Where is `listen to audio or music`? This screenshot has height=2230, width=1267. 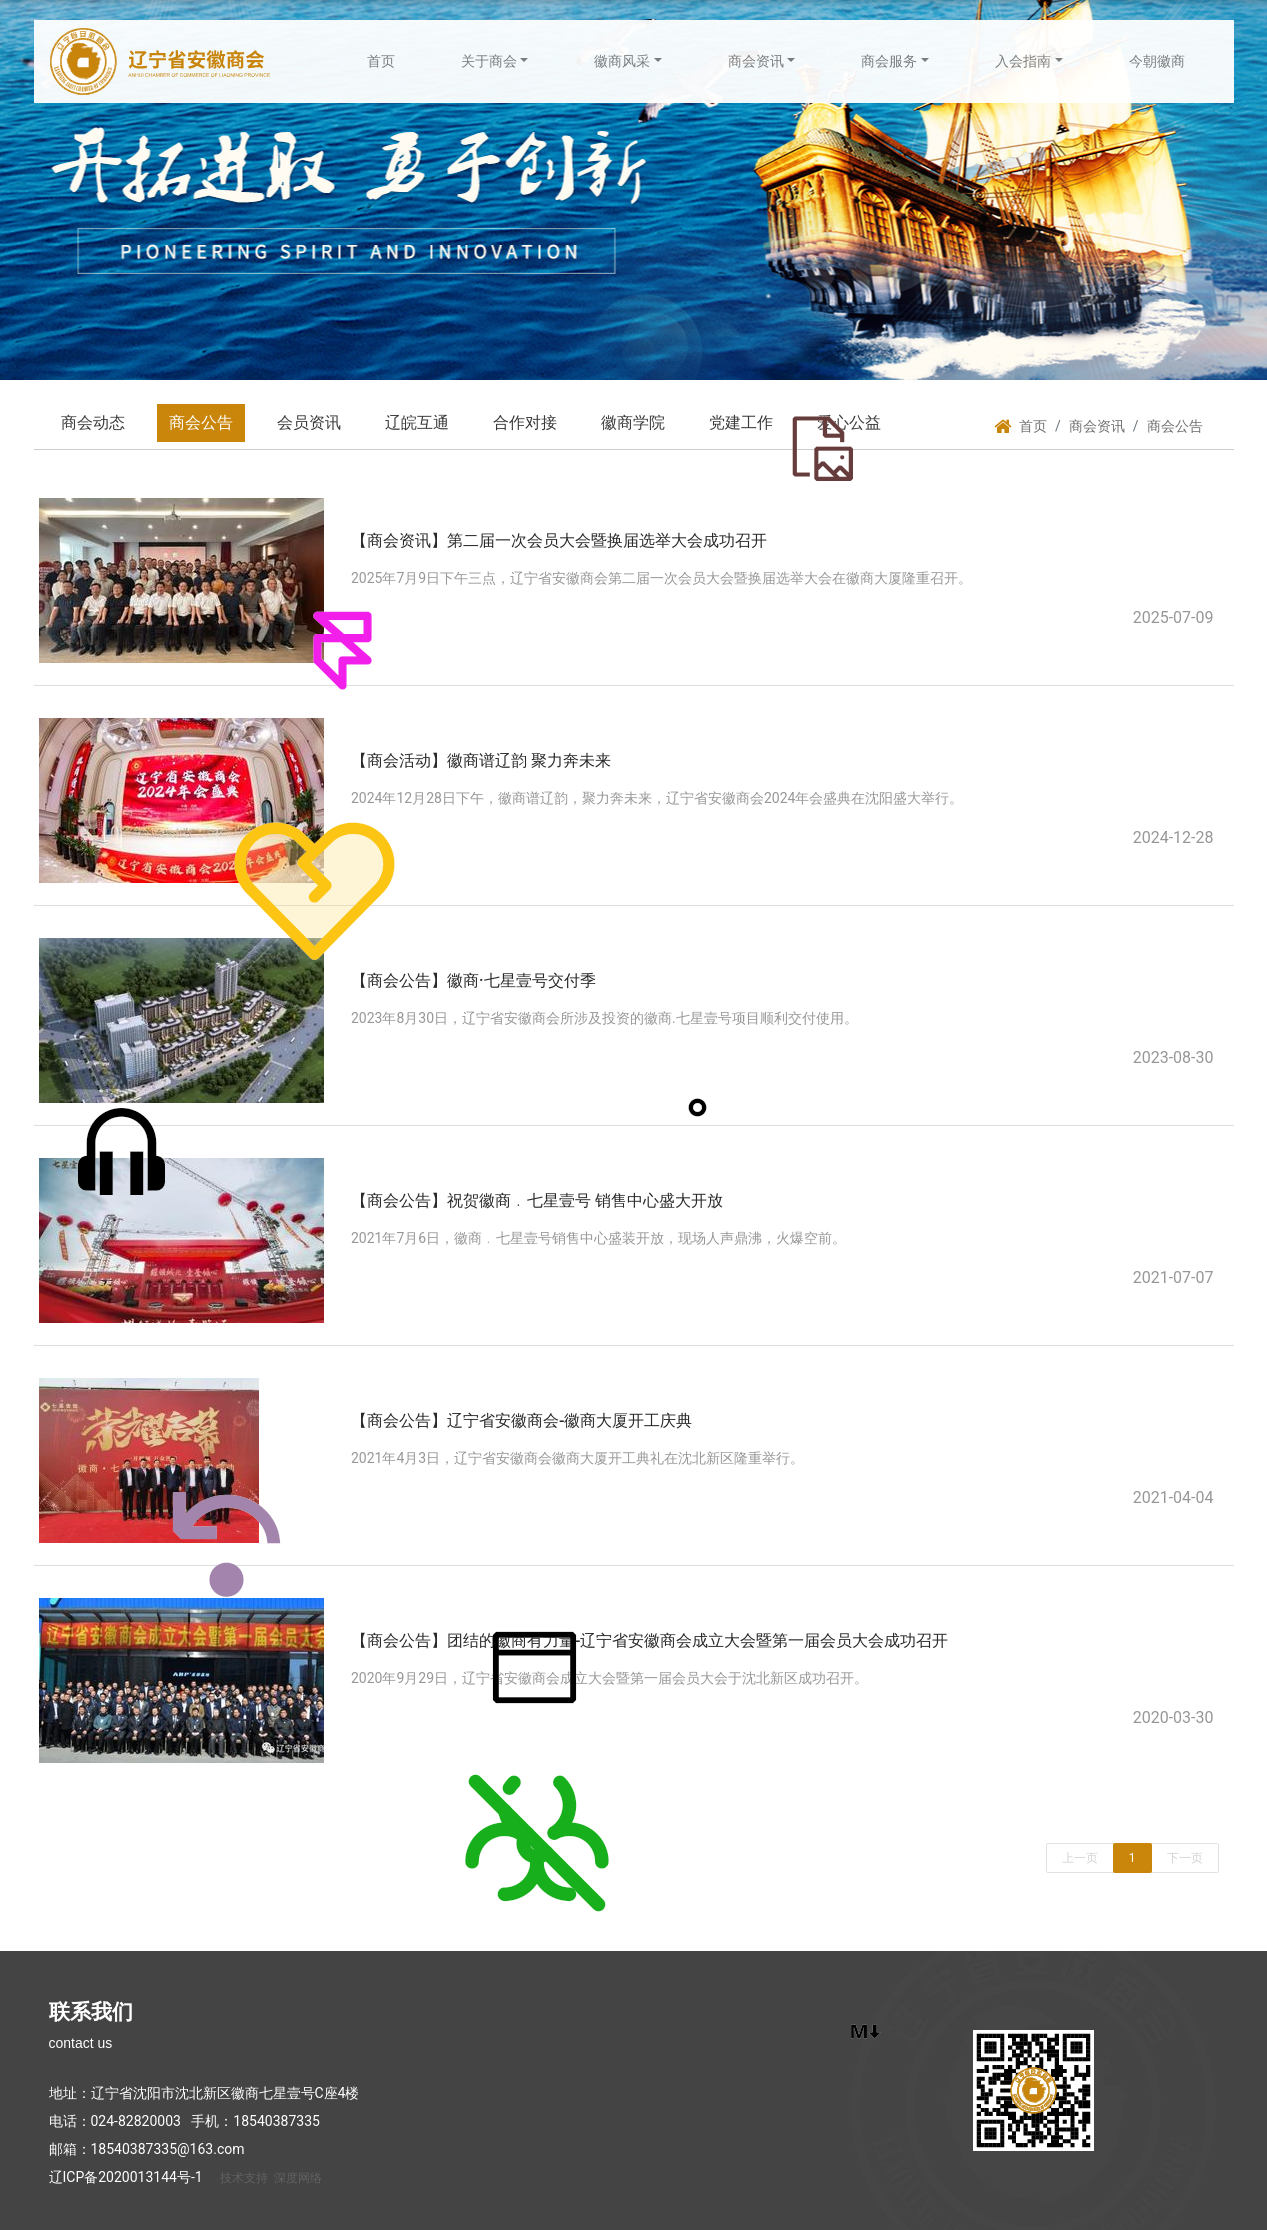
listen to audio or music is located at coordinates (121, 1151).